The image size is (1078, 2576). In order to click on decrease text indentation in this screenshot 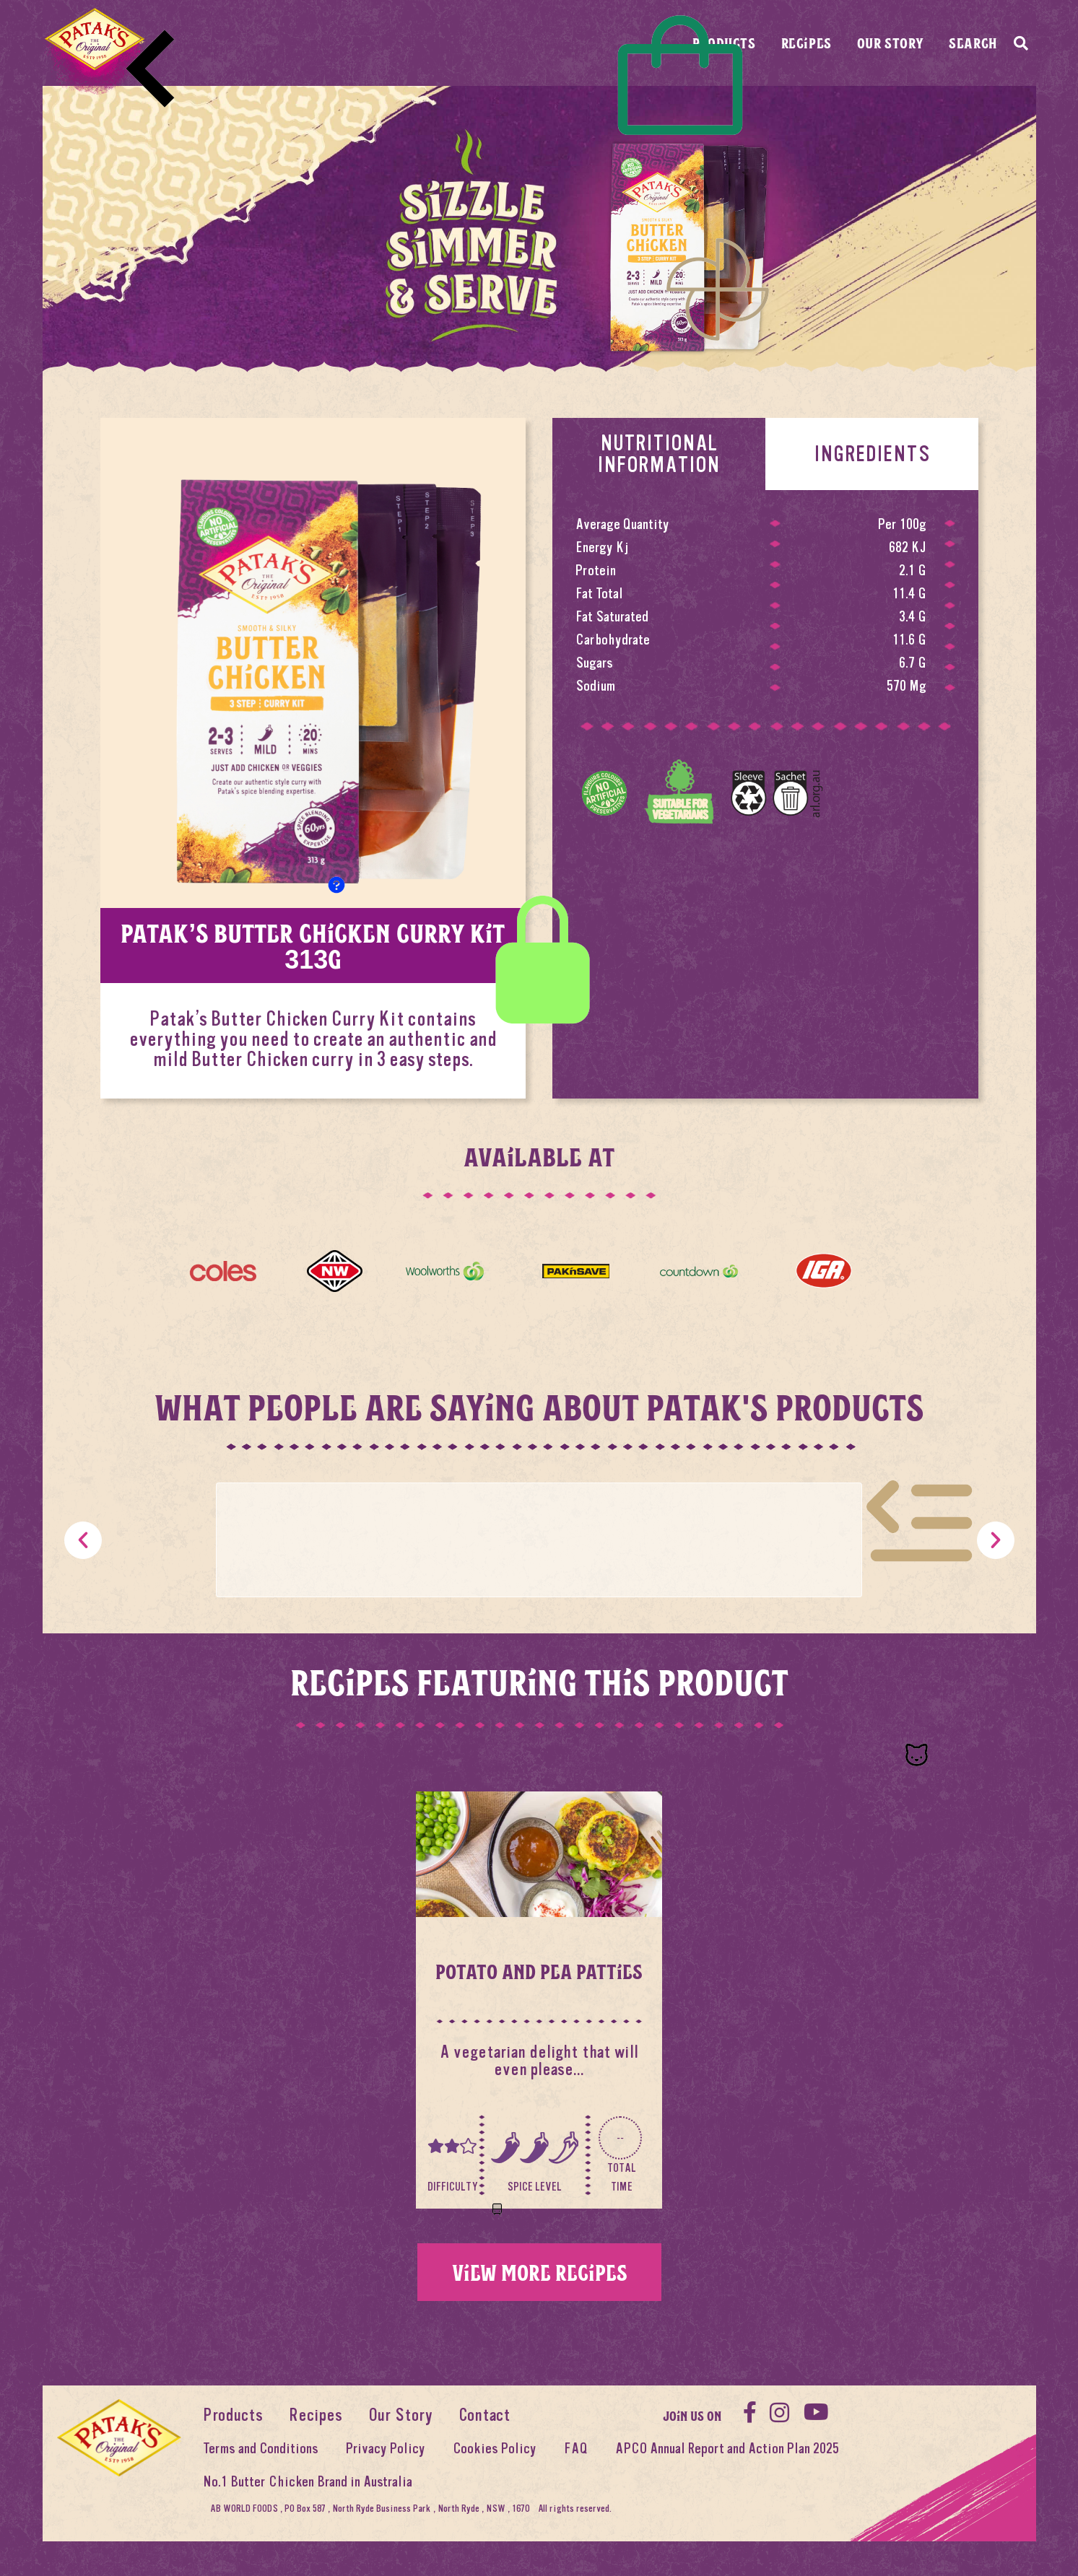, I will do `click(921, 1523)`.